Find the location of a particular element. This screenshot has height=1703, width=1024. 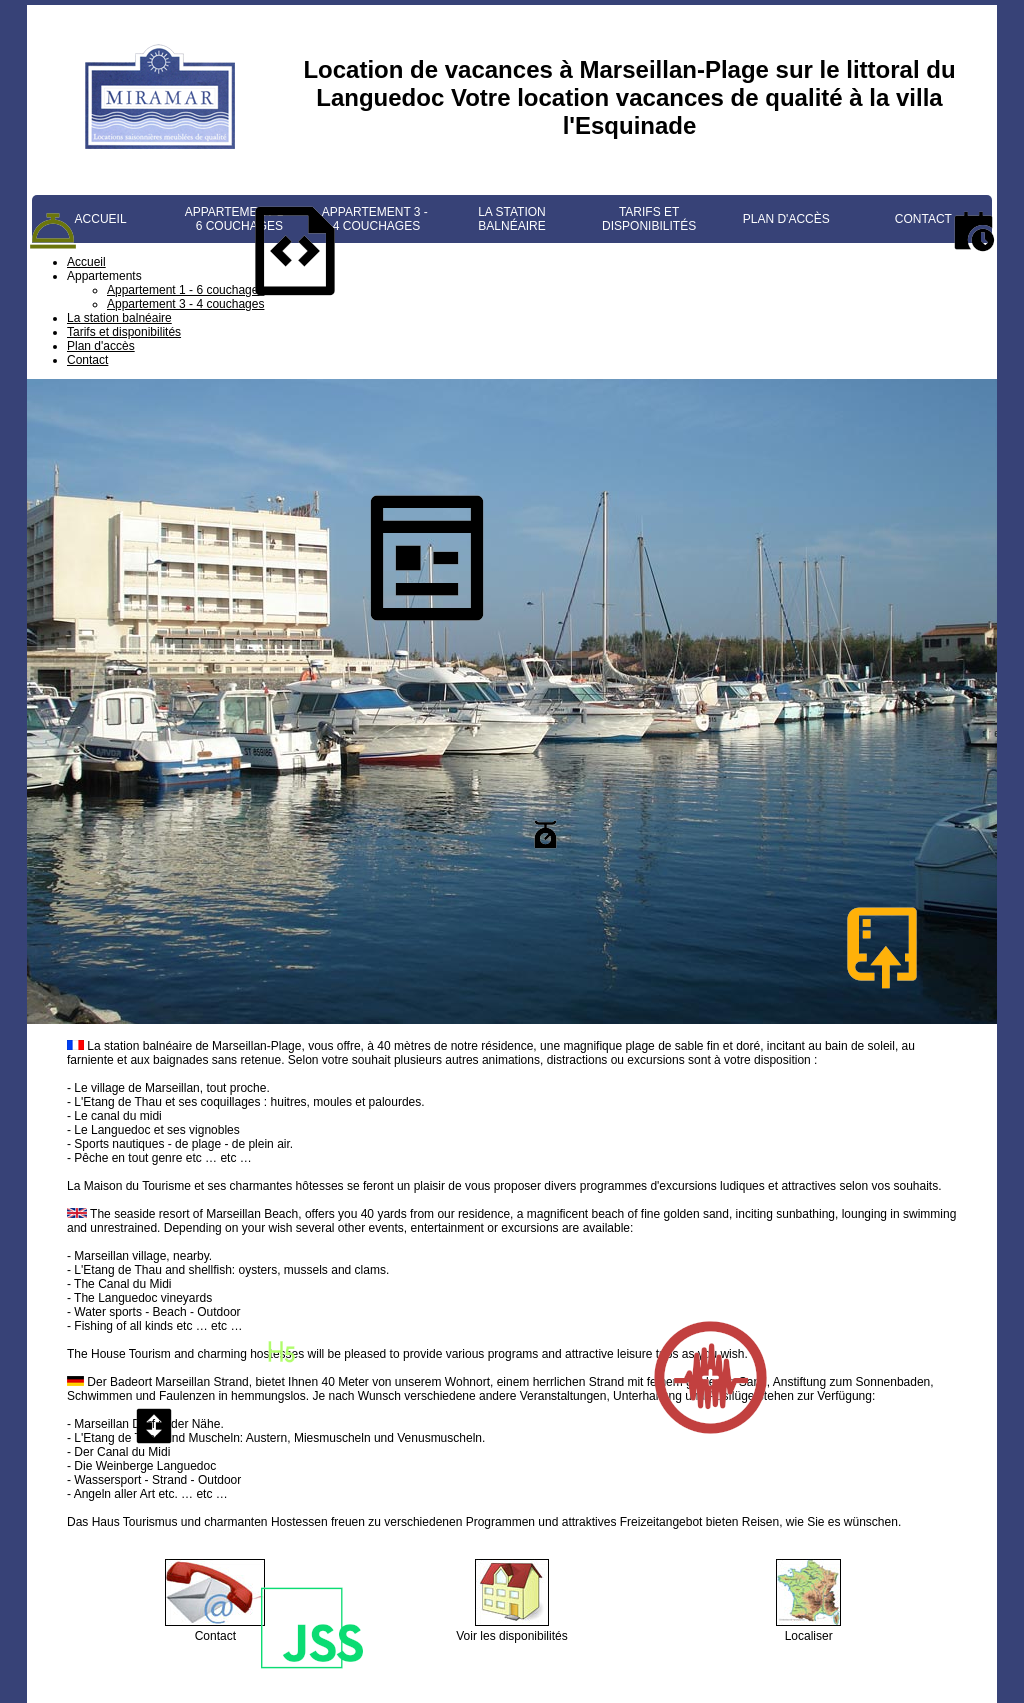

format text as heading level 5 is located at coordinates (281, 1351).